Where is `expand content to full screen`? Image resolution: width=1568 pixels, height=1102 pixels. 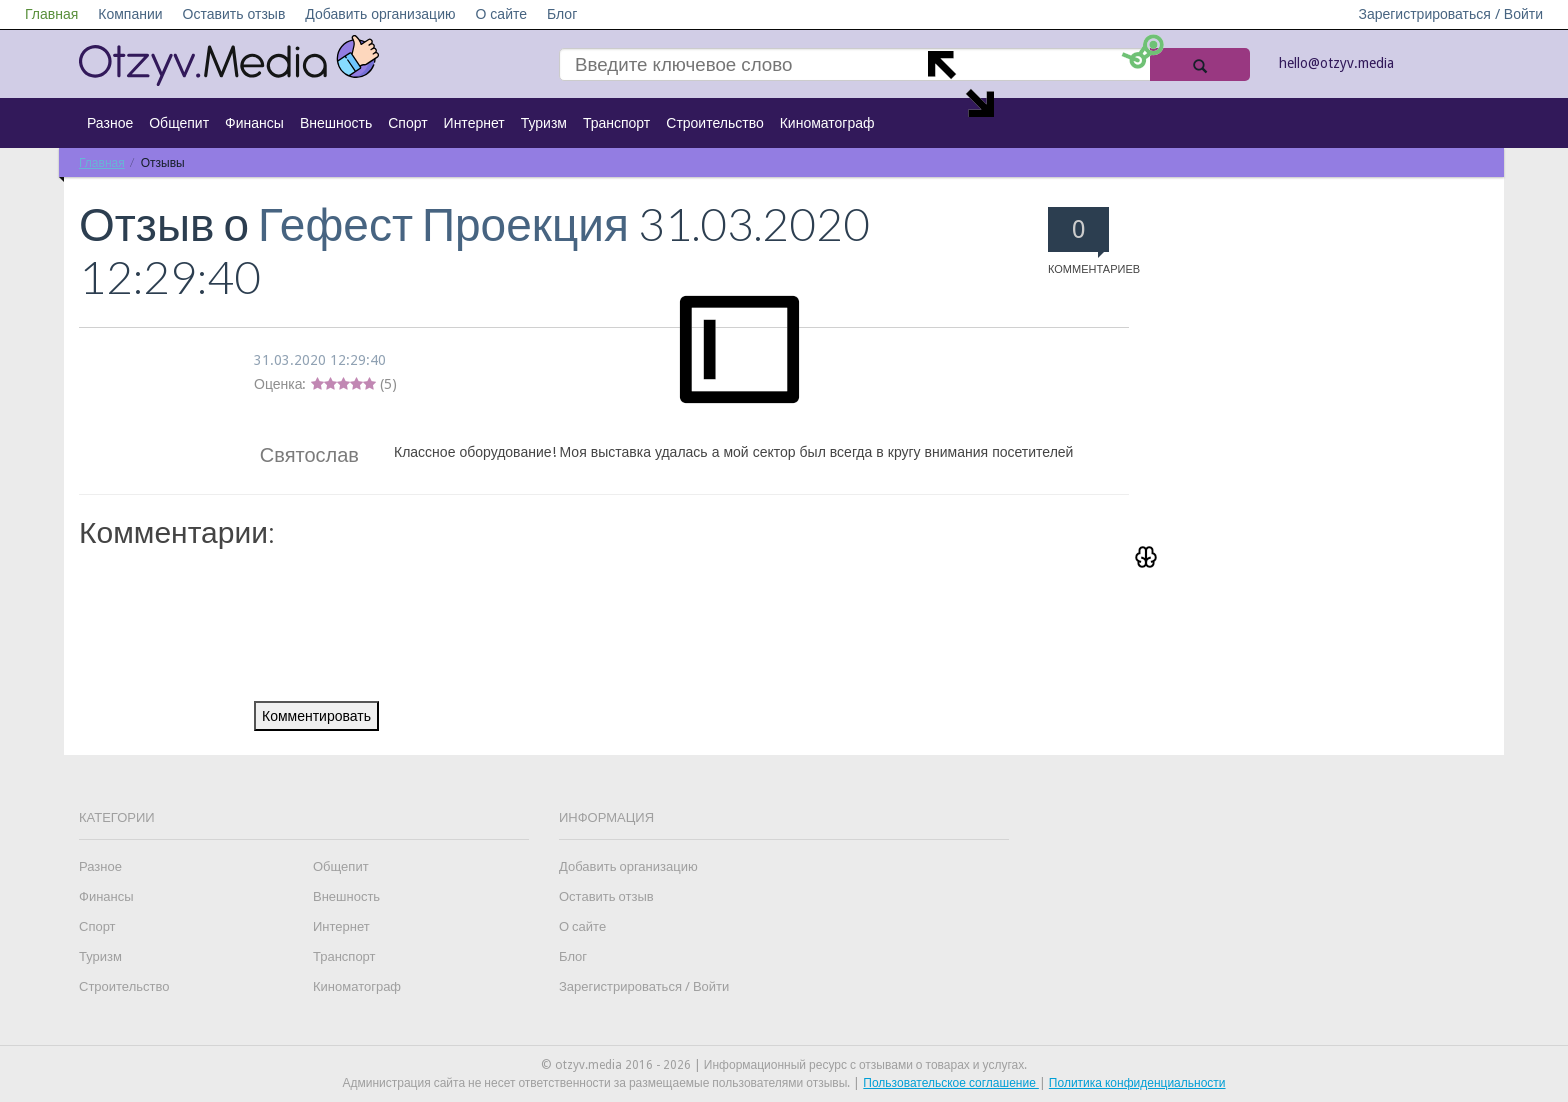
expand content to full screen is located at coordinates (961, 84).